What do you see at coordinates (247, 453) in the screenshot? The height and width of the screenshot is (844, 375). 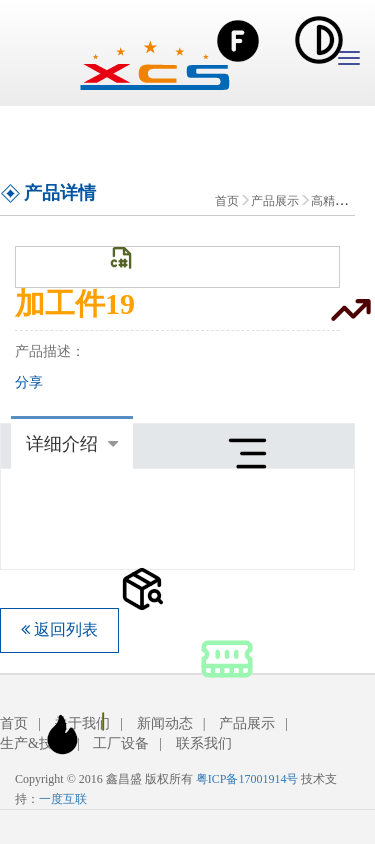 I see `align text to the right edge` at bounding box center [247, 453].